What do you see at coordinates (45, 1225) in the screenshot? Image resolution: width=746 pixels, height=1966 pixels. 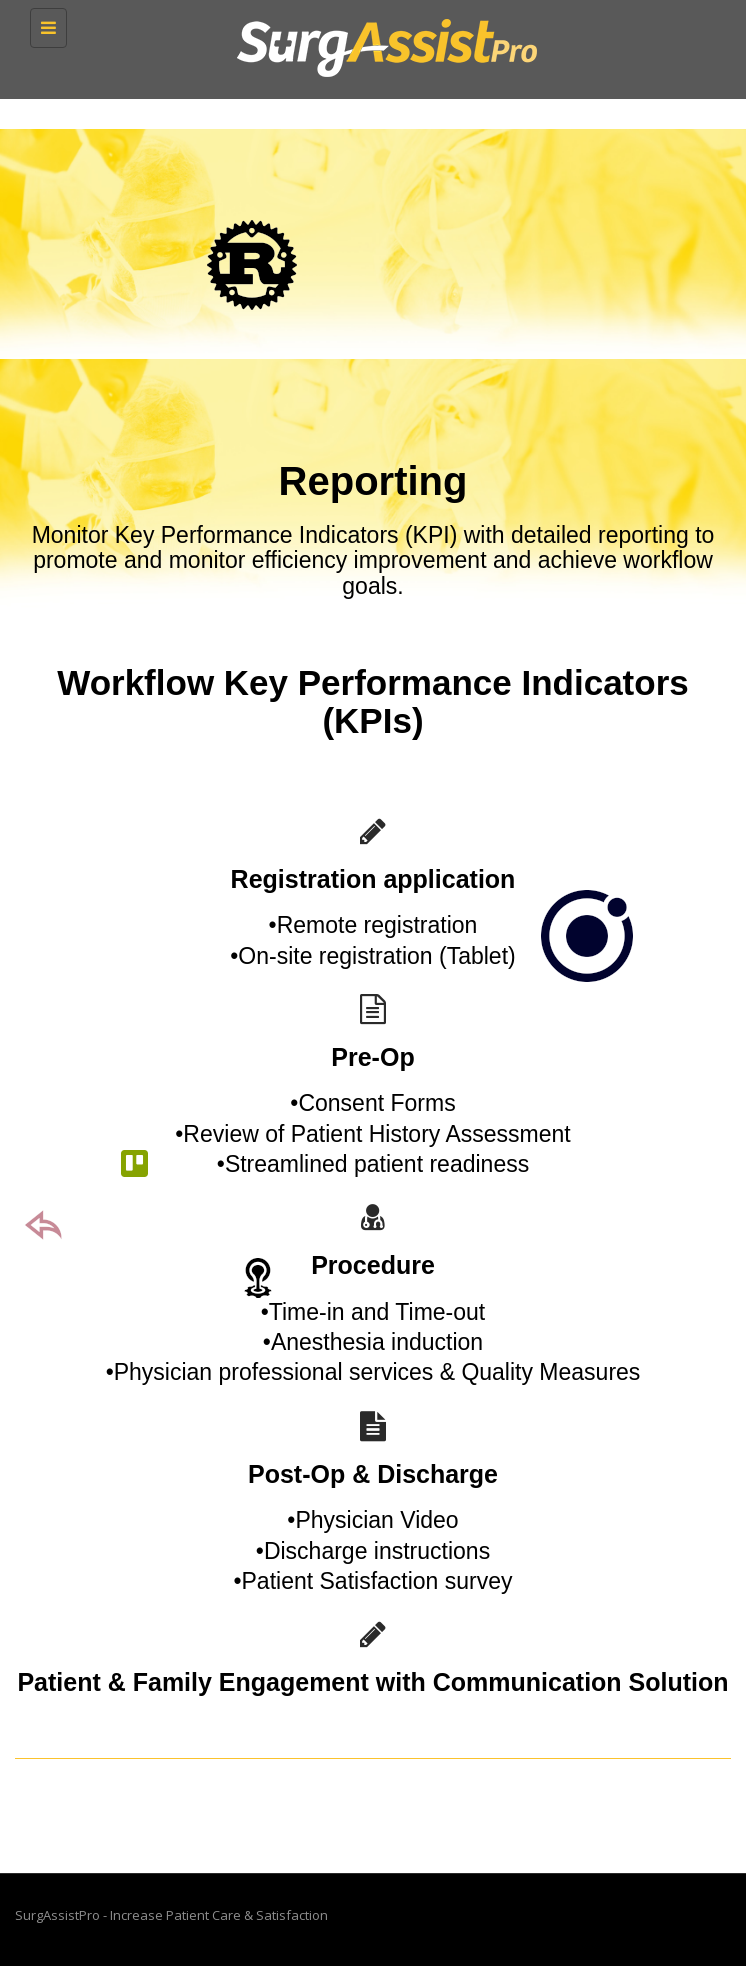 I see `reply to a message or email` at bounding box center [45, 1225].